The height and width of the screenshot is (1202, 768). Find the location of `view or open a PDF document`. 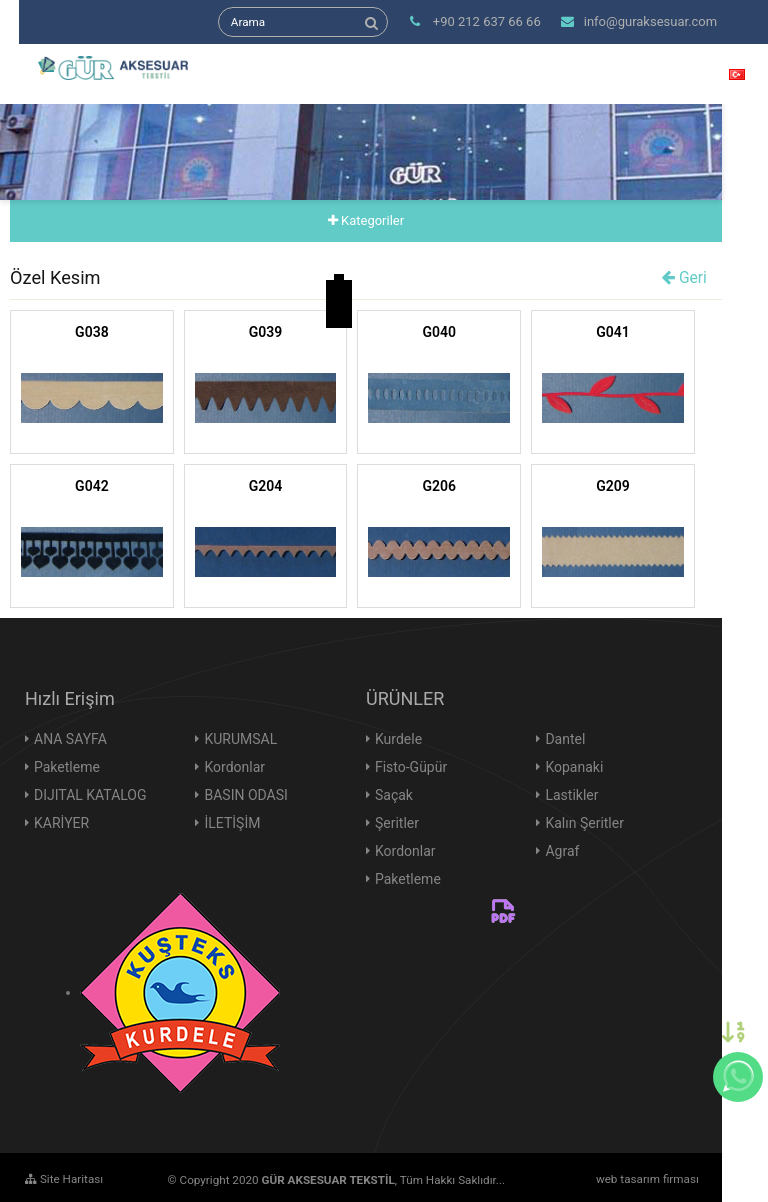

view or open a PDF document is located at coordinates (503, 912).